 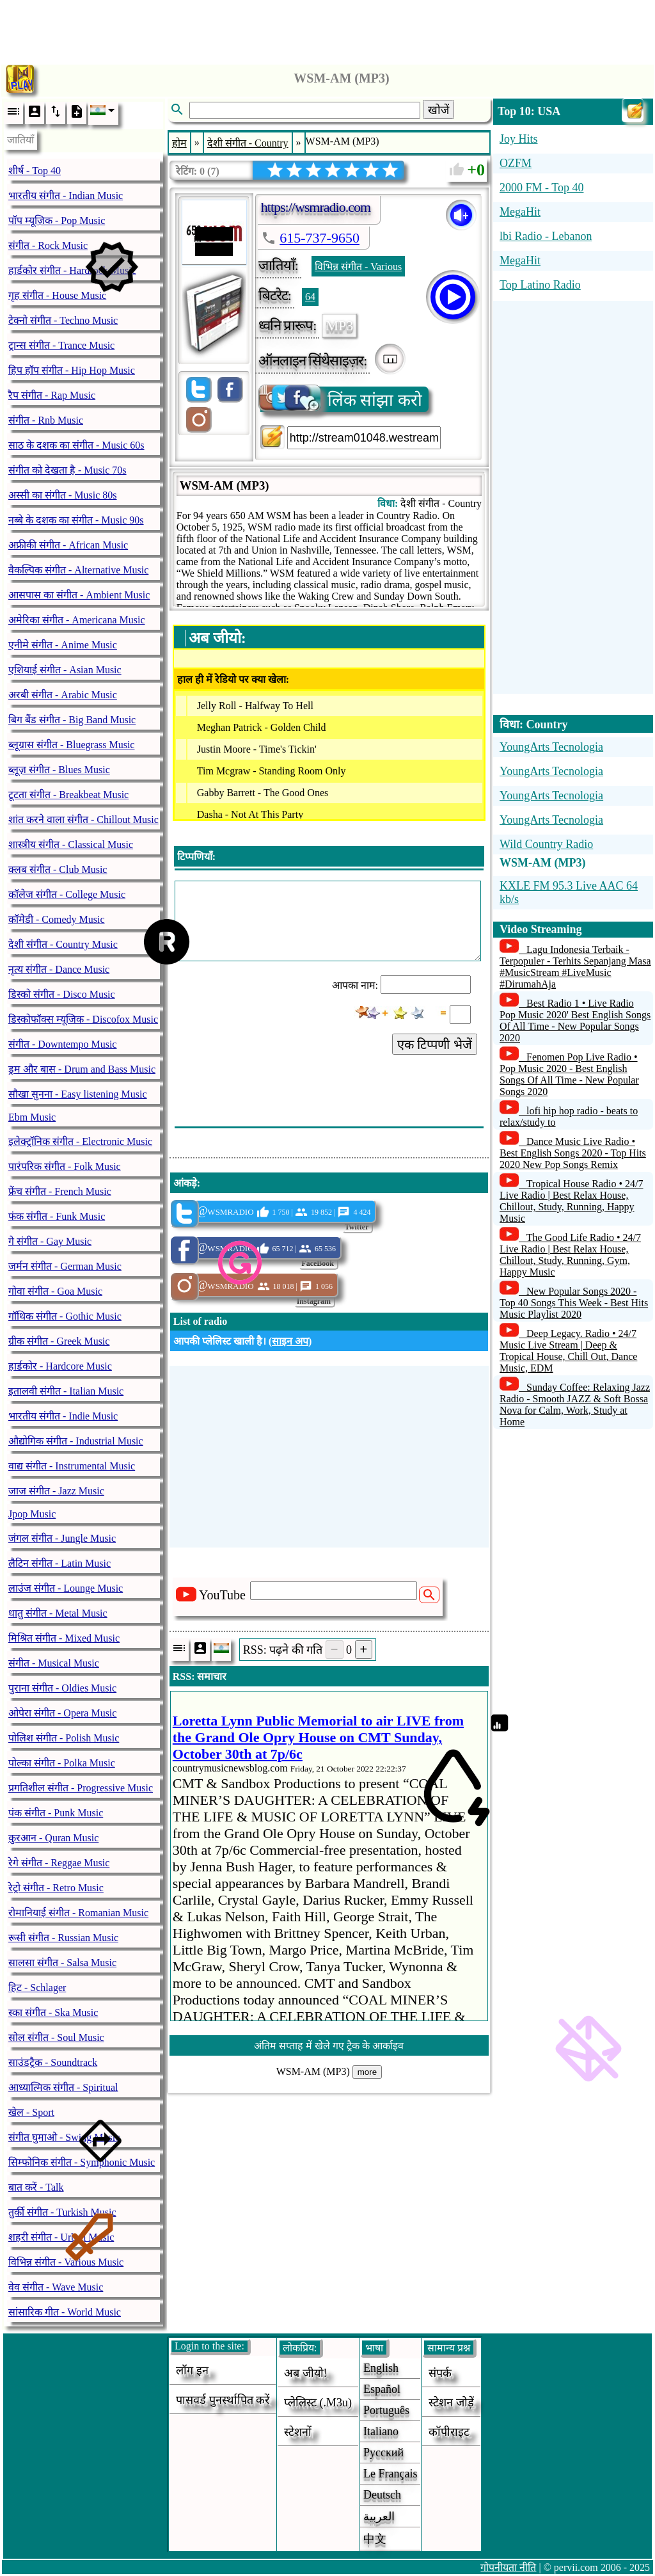 I want to click on switch to stream or list view, so click(x=212, y=243).